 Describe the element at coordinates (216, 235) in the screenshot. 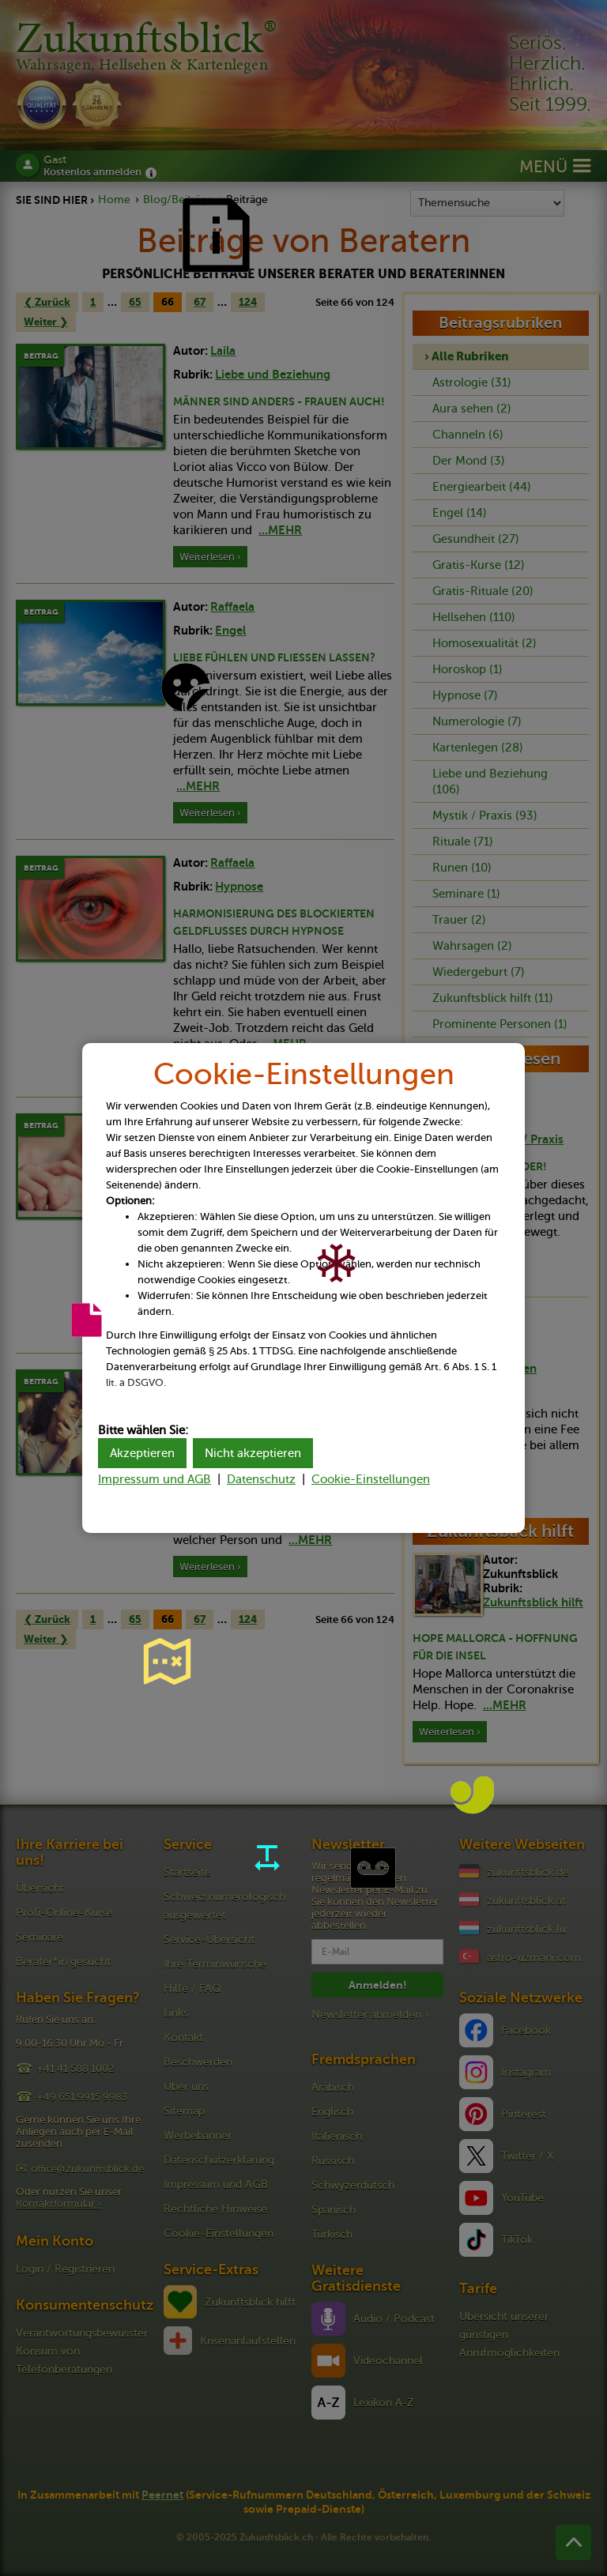

I see `view file details or properties` at that location.